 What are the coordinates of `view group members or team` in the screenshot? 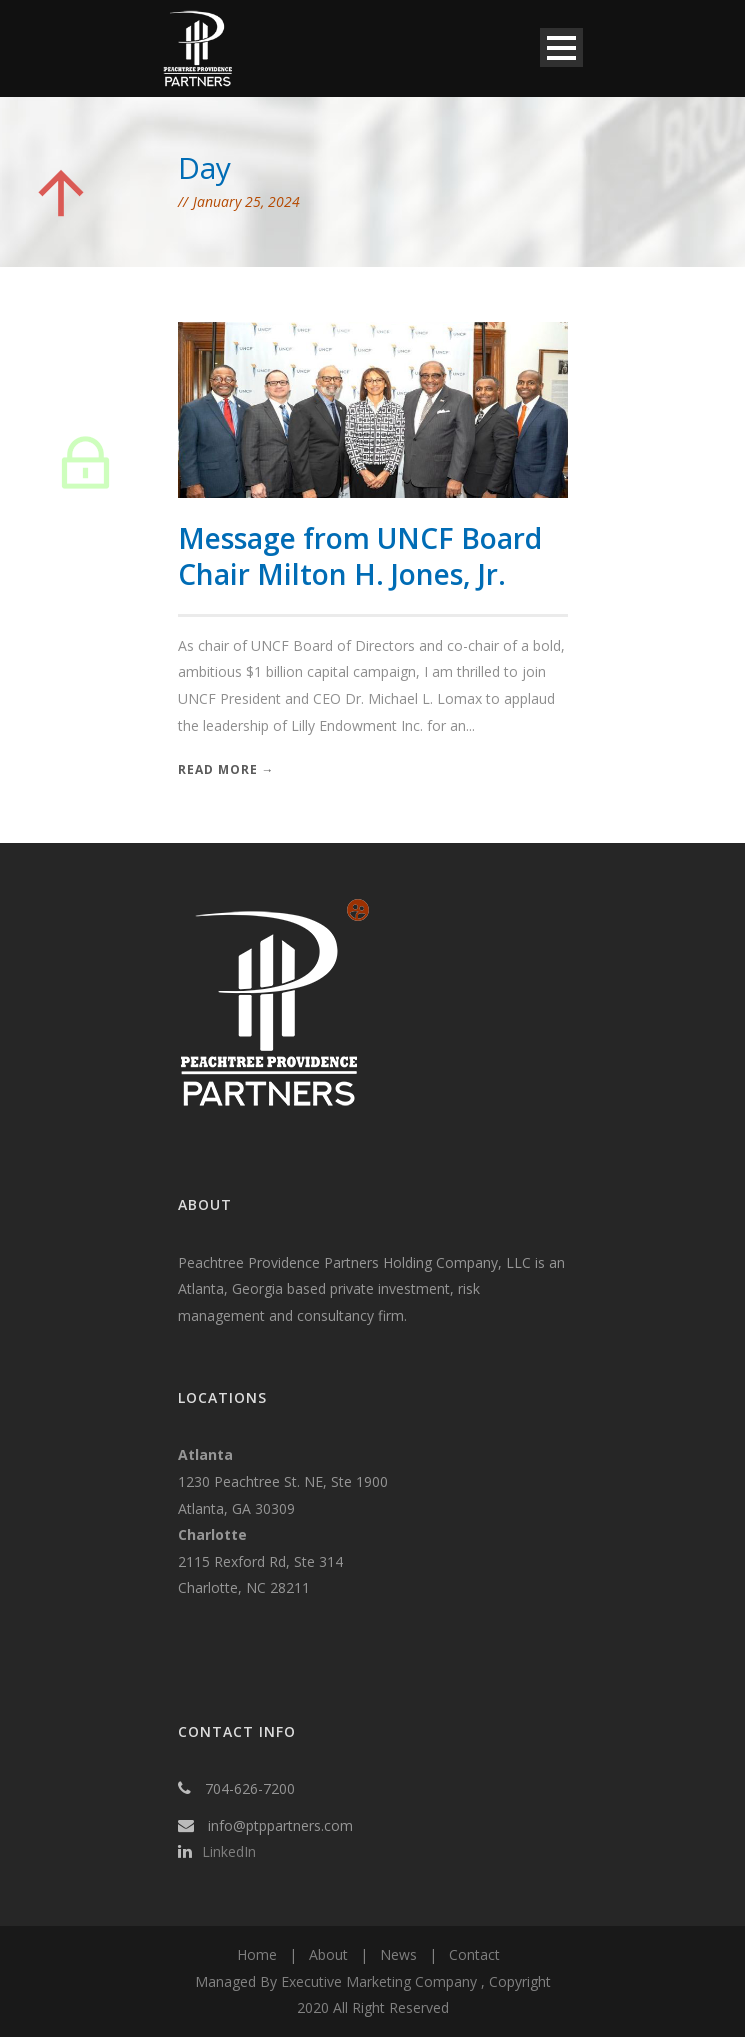 It's located at (358, 910).